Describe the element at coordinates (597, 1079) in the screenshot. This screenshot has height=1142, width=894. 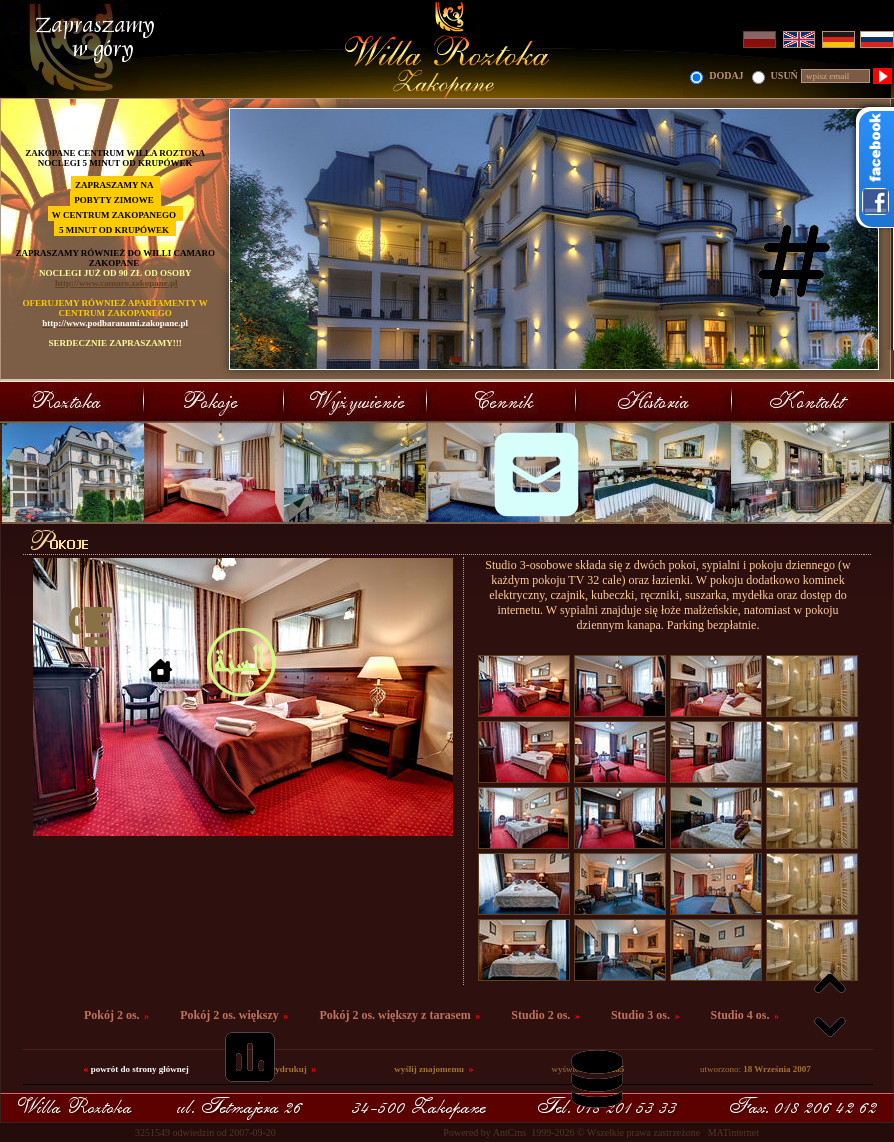
I see `access database storage` at that location.